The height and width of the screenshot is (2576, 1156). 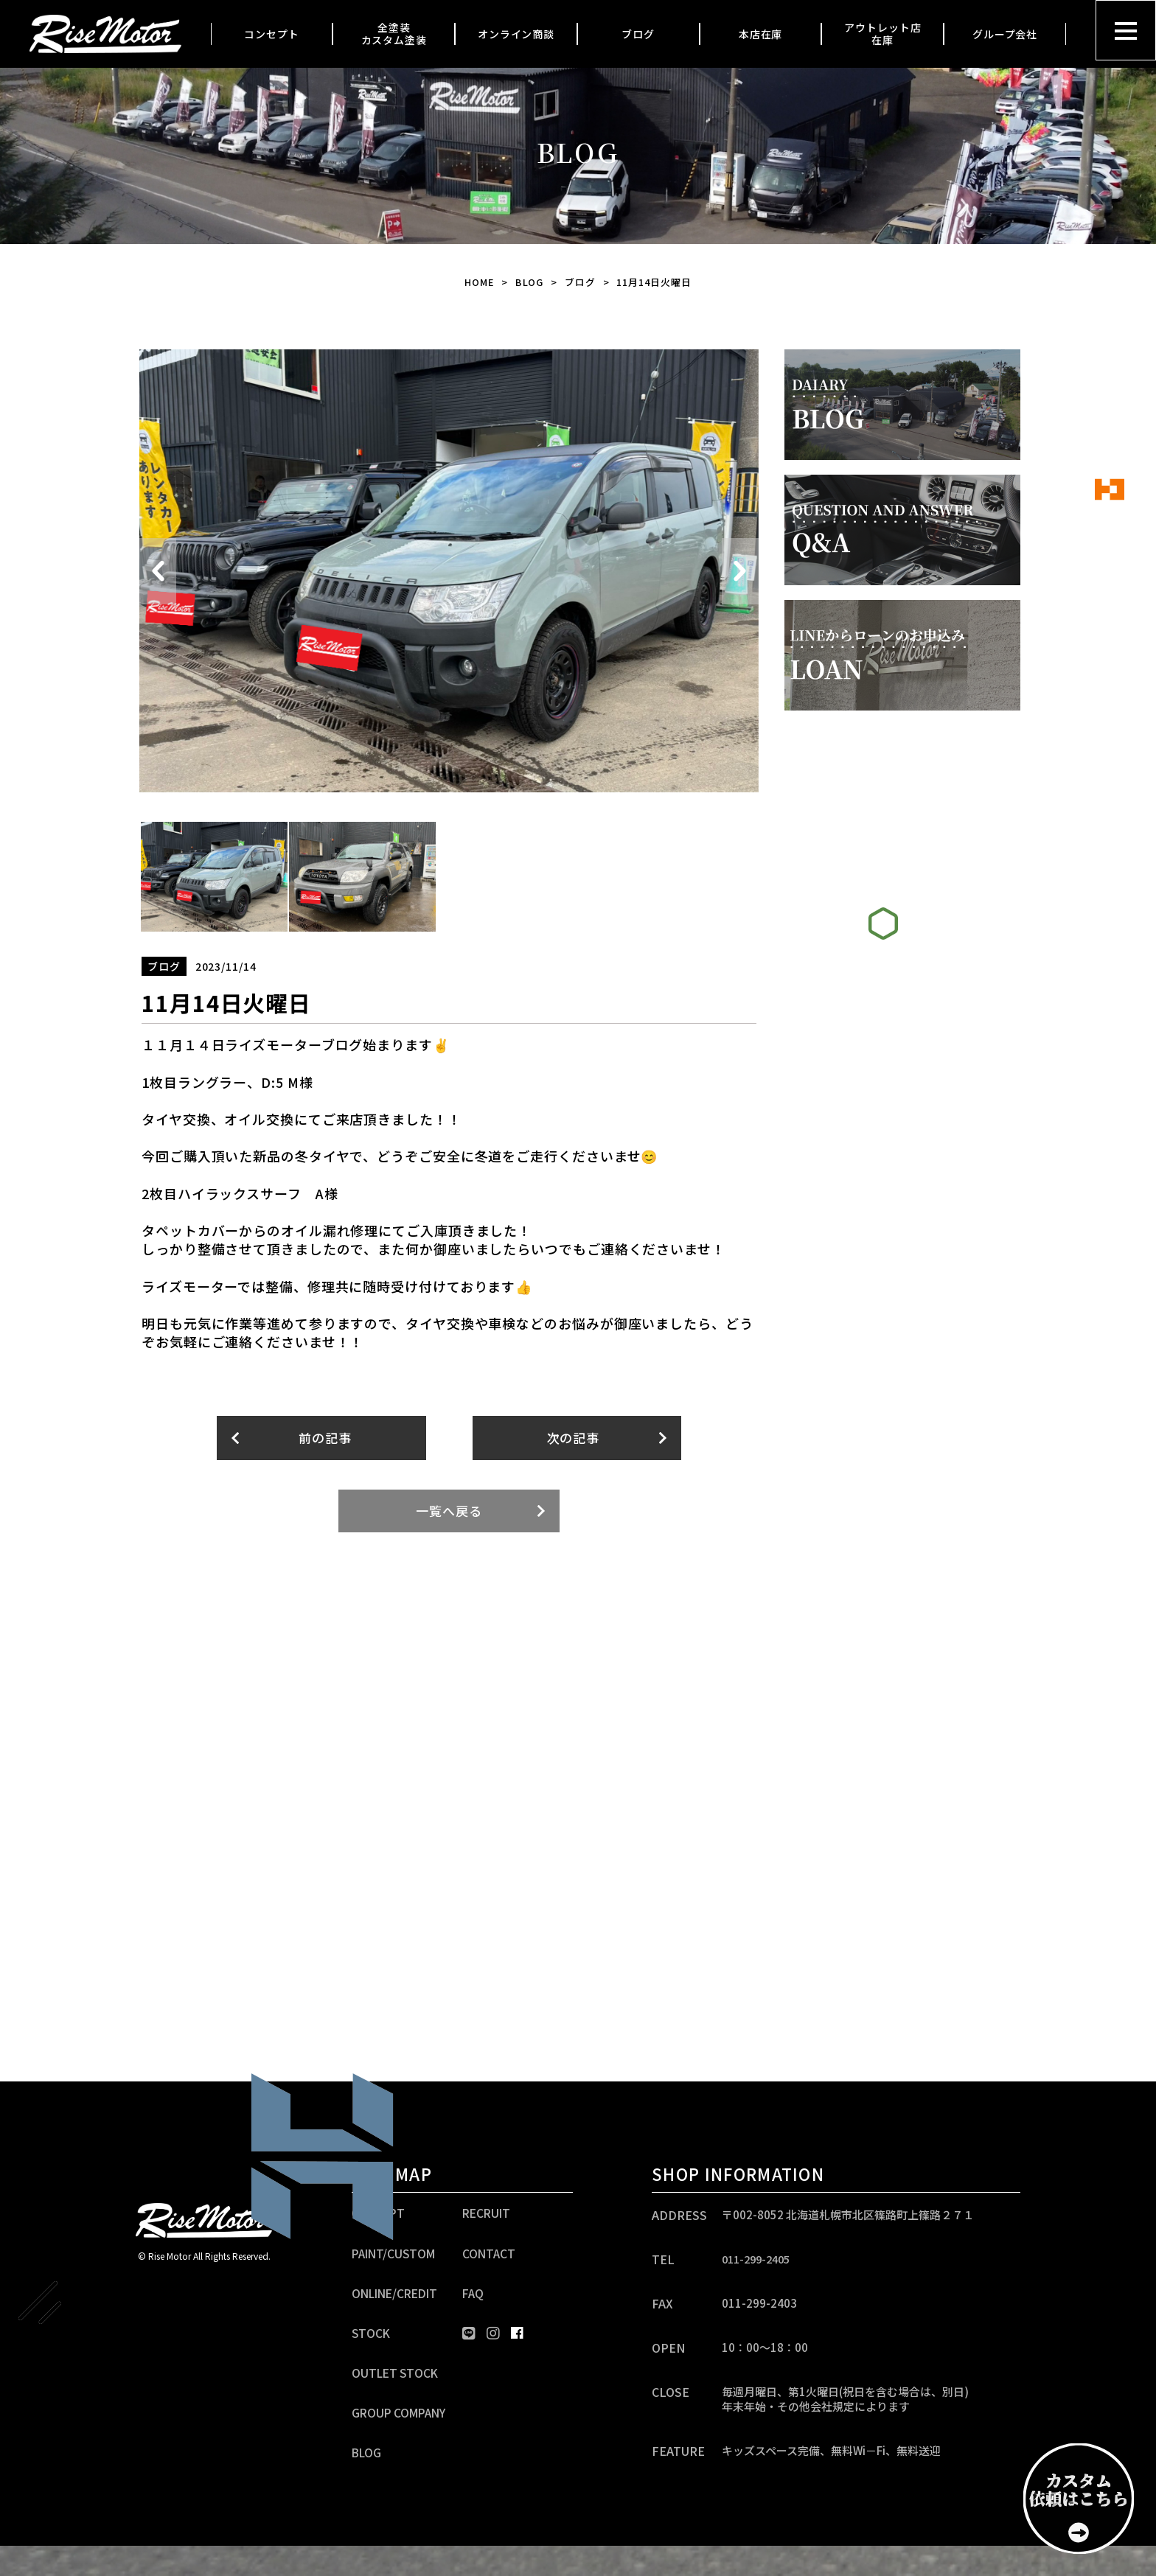 I want to click on better auth authentication service logo, so click(x=1110, y=489).